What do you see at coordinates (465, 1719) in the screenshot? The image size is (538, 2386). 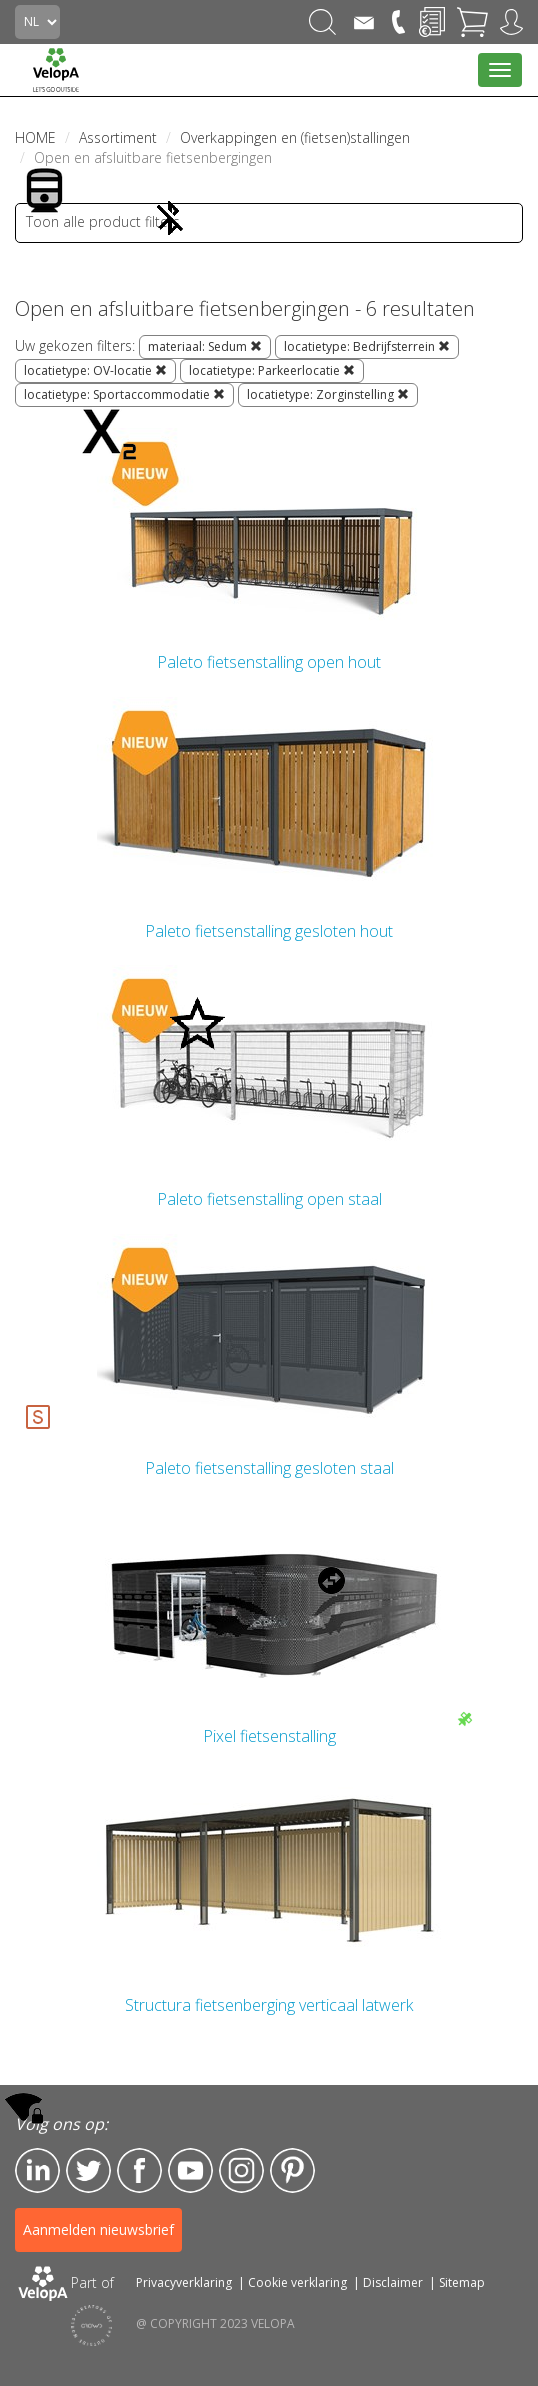 I see `access satellite connection settings` at bounding box center [465, 1719].